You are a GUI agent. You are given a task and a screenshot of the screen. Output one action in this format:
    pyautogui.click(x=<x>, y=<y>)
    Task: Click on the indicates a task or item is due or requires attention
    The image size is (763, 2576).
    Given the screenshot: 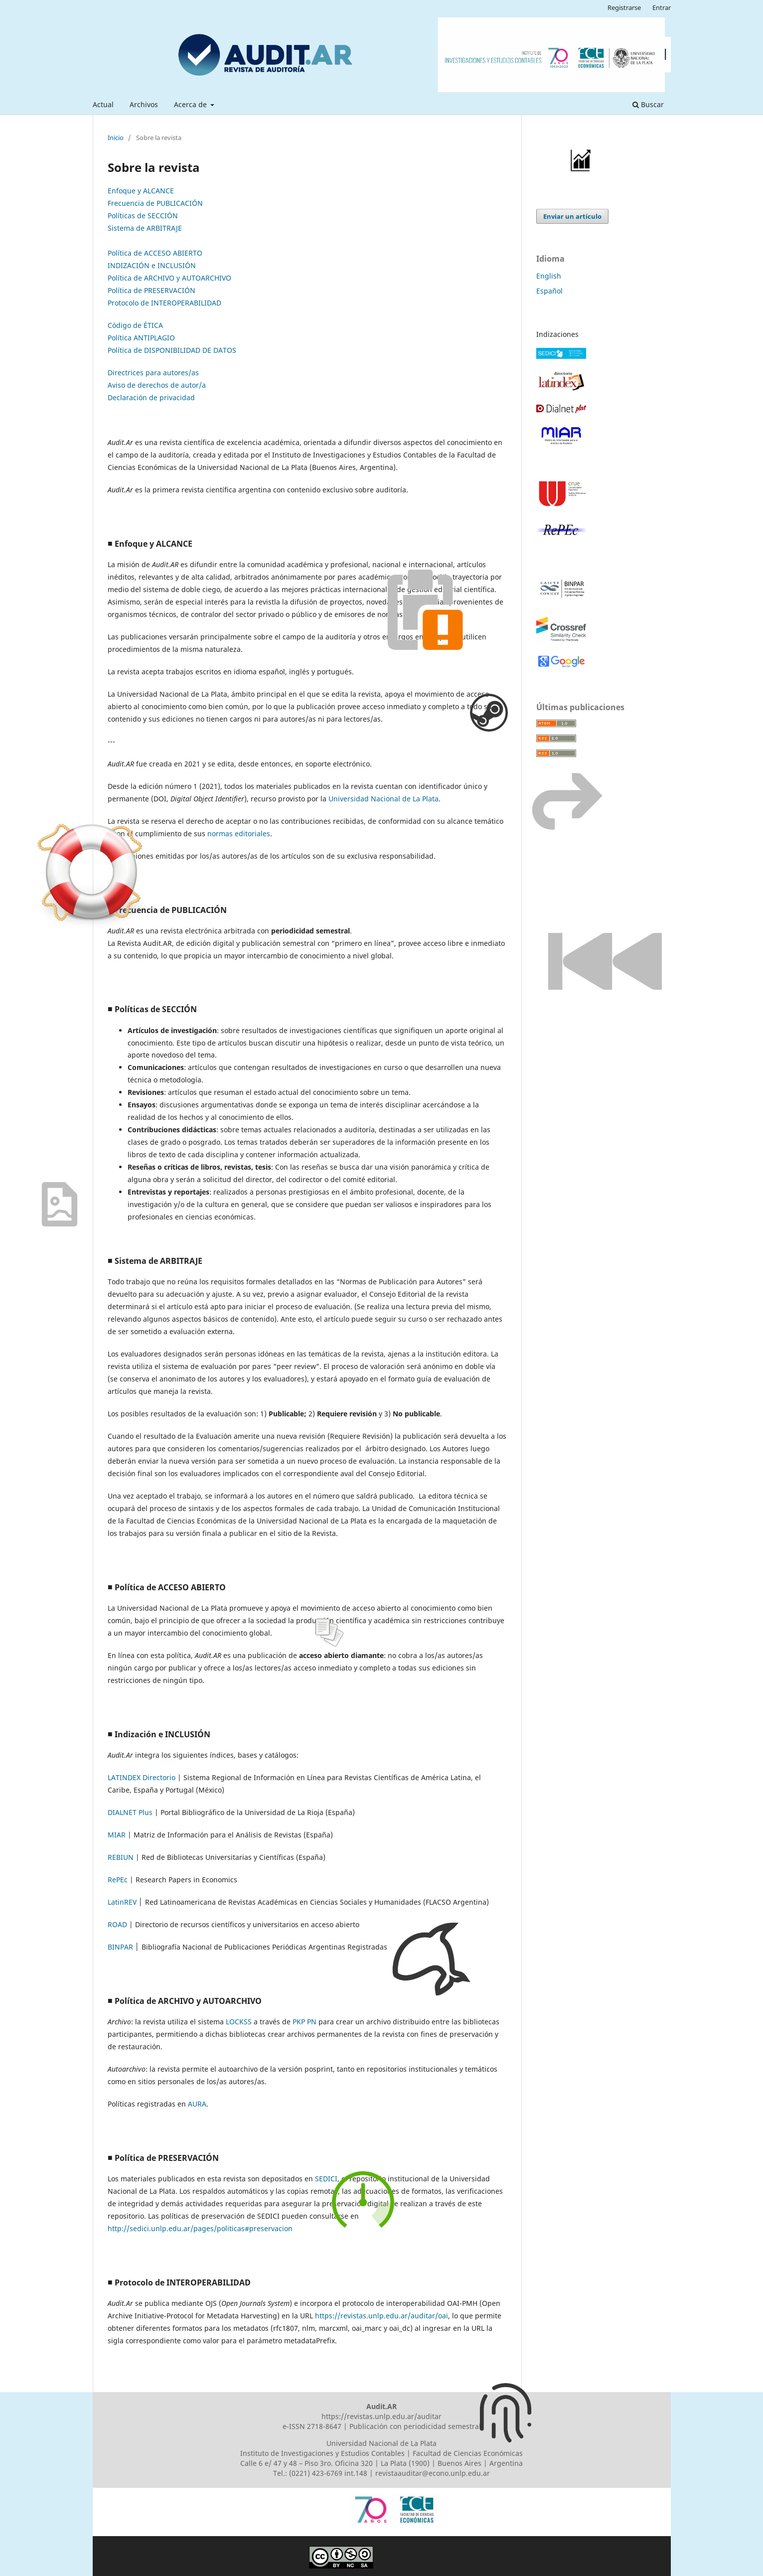 What is the action you would take?
    pyautogui.click(x=423, y=609)
    